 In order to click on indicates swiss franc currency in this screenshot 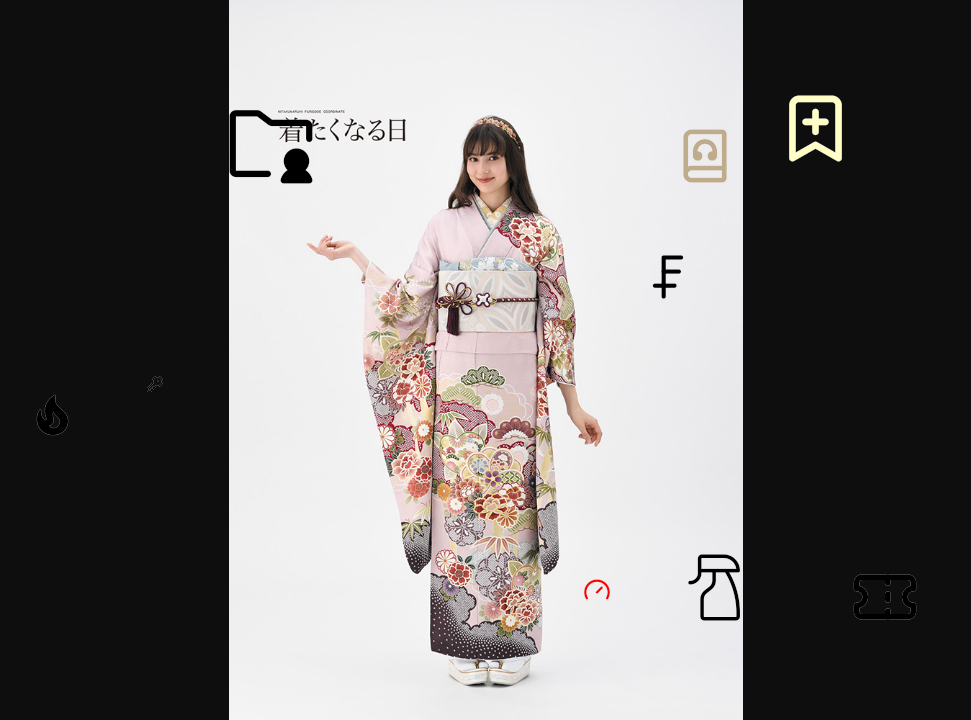, I will do `click(668, 277)`.